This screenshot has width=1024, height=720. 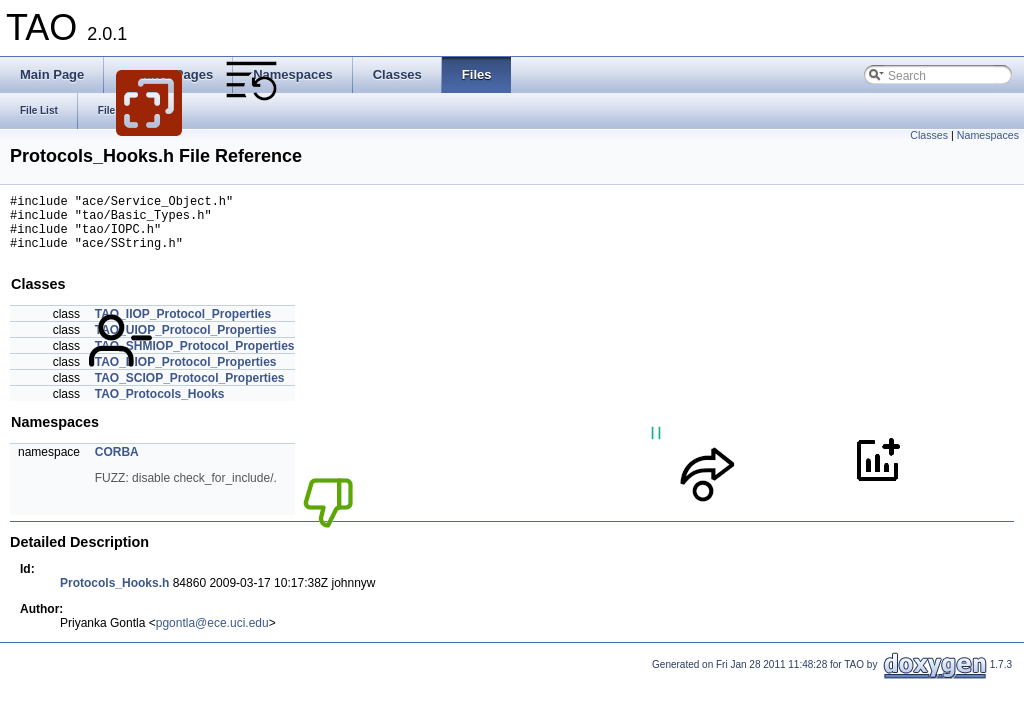 What do you see at coordinates (149, 103) in the screenshot?
I see `bring selection to front layer` at bounding box center [149, 103].